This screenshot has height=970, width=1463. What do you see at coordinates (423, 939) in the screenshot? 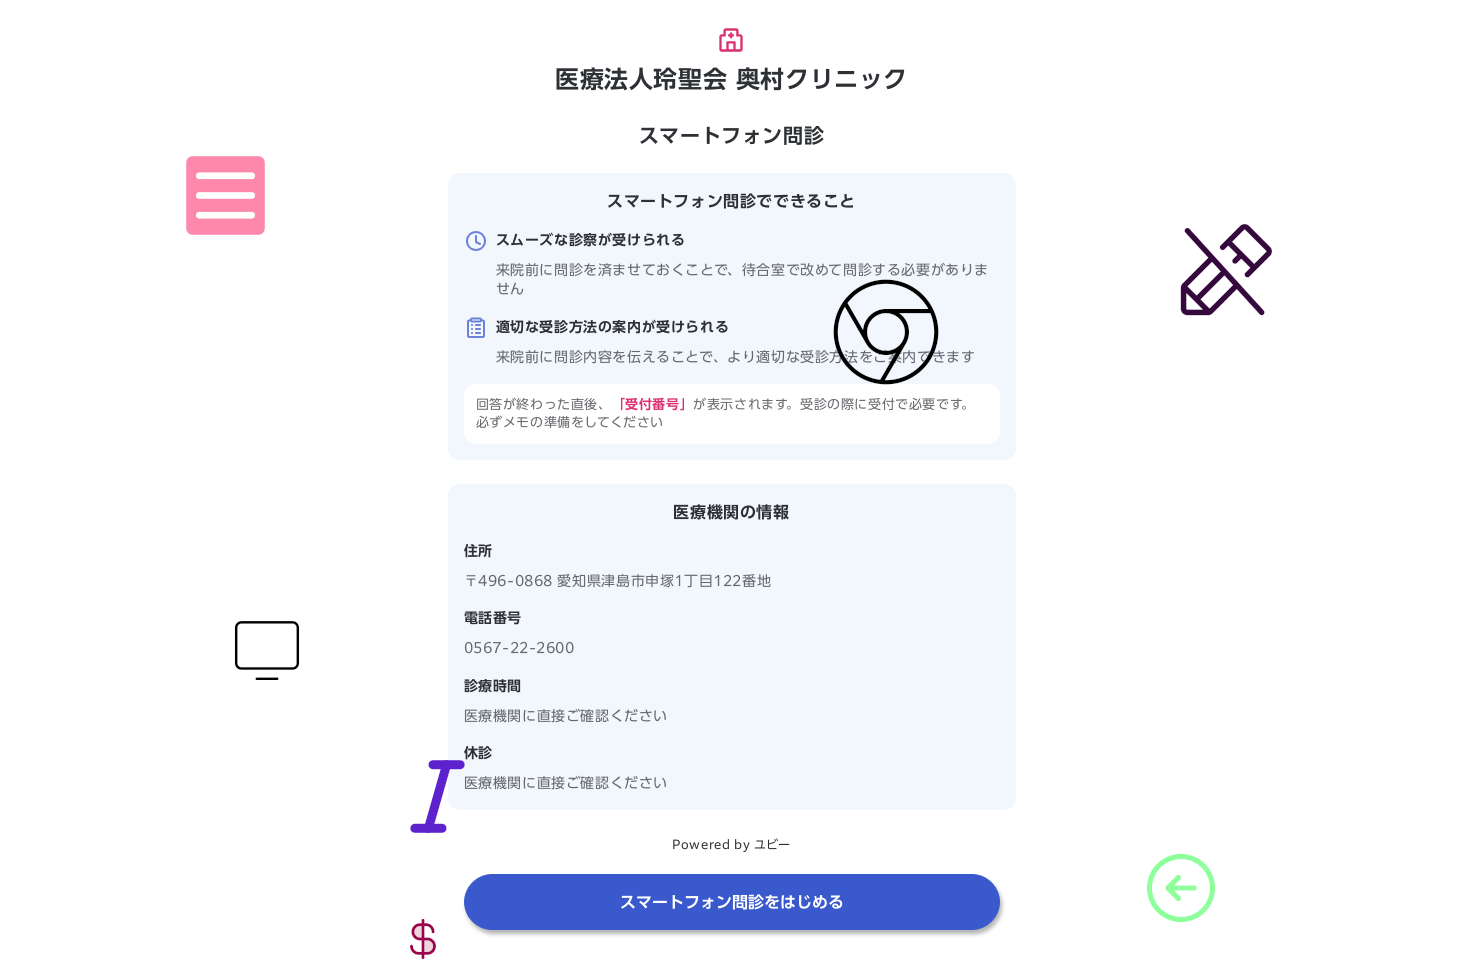
I see `view pricing or payment options` at bounding box center [423, 939].